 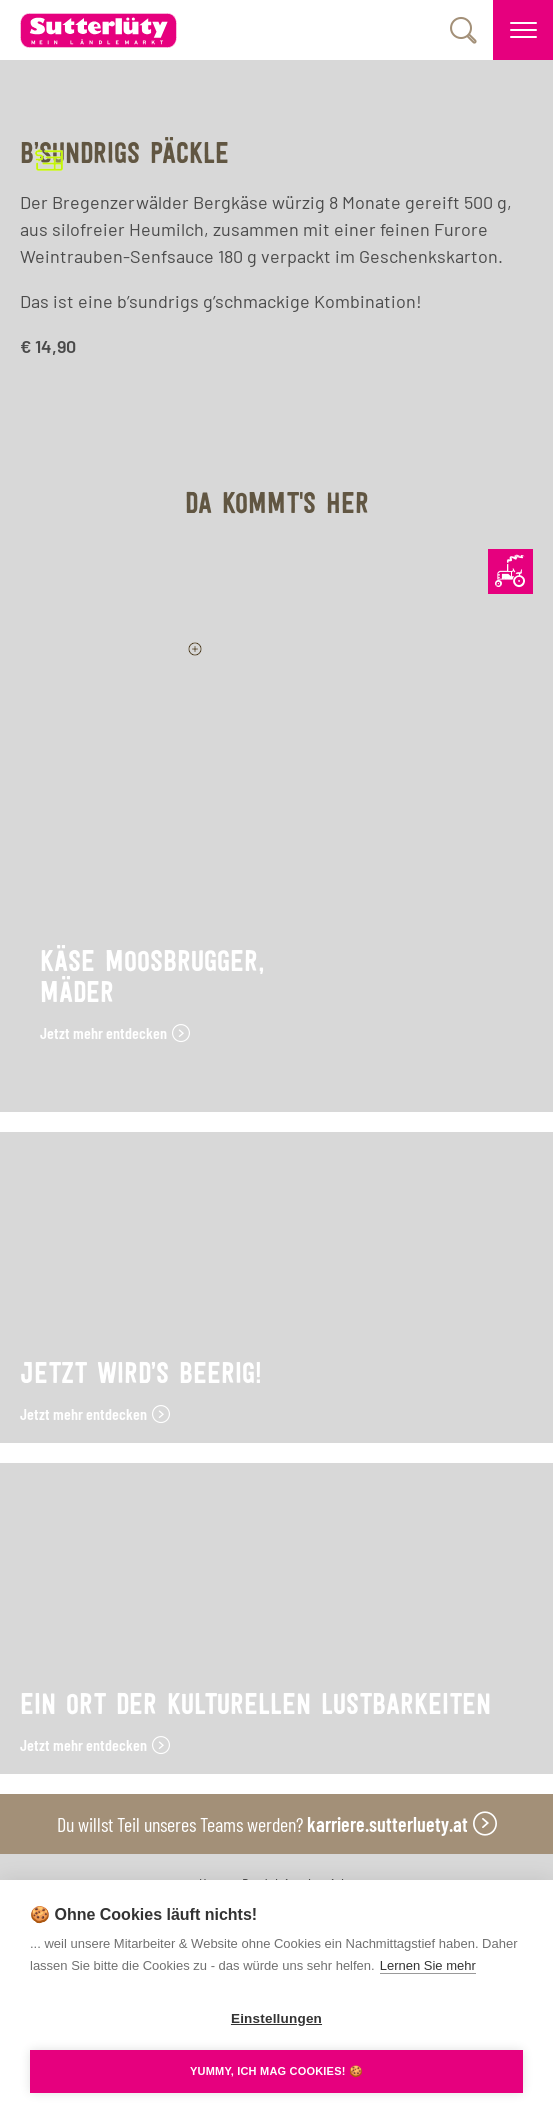 I want to click on view or manage invoices, so click(x=49, y=160).